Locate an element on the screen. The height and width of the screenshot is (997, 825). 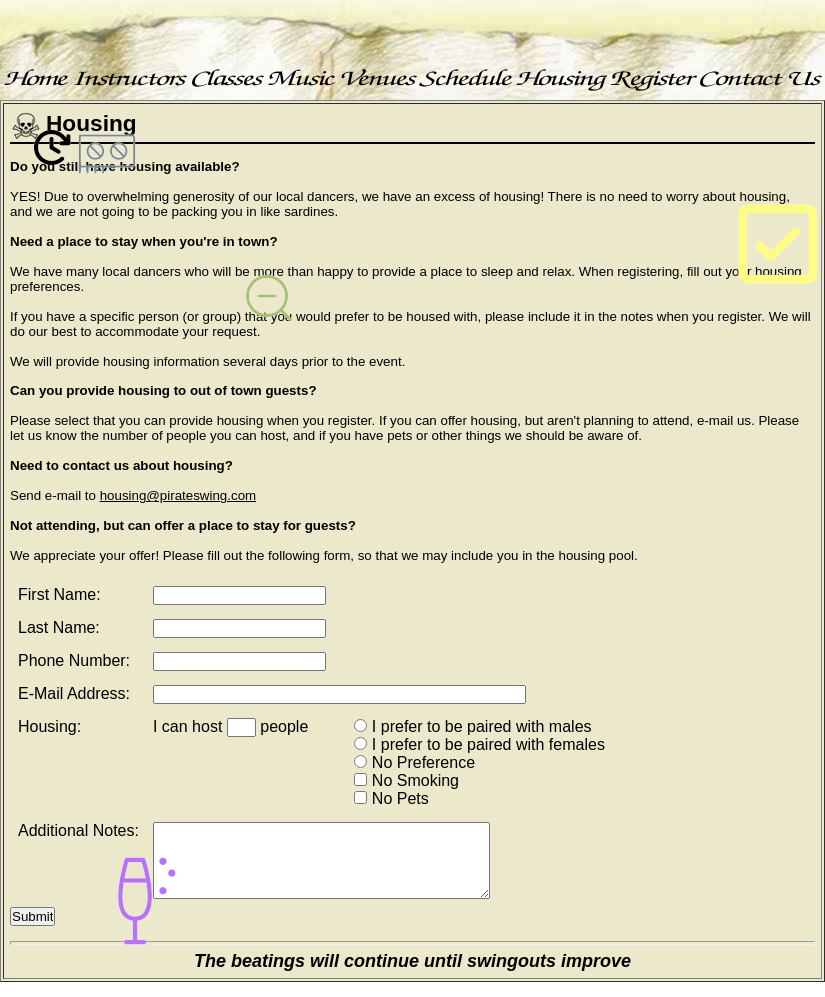
restore to a previous version is located at coordinates (51, 147).